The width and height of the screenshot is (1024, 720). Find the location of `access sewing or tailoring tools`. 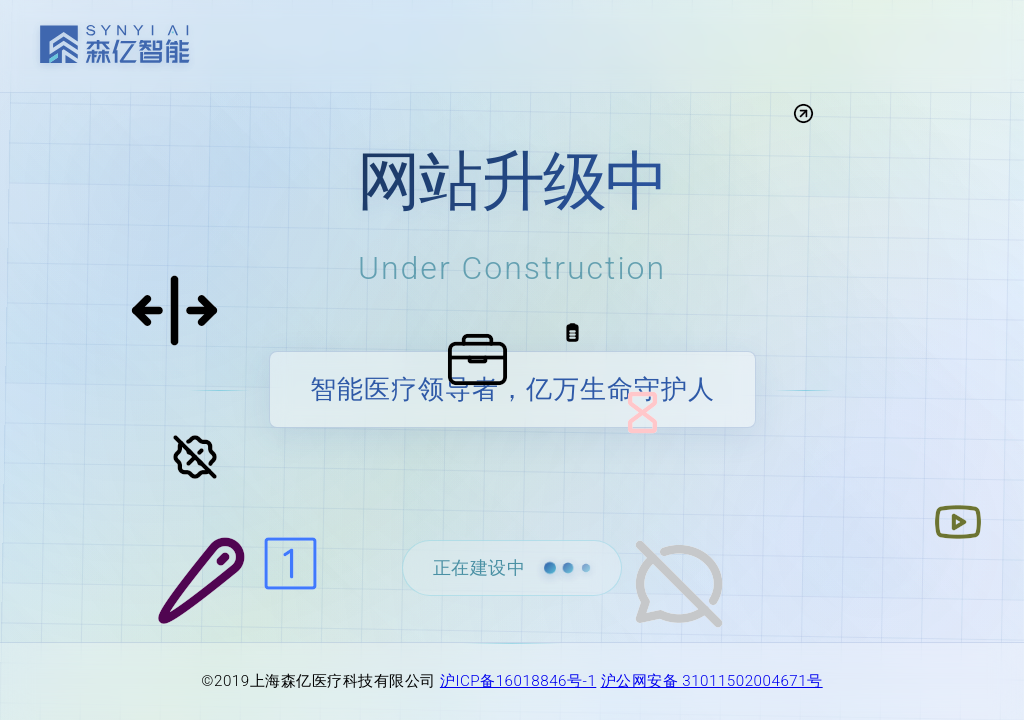

access sewing or tailoring tools is located at coordinates (201, 580).